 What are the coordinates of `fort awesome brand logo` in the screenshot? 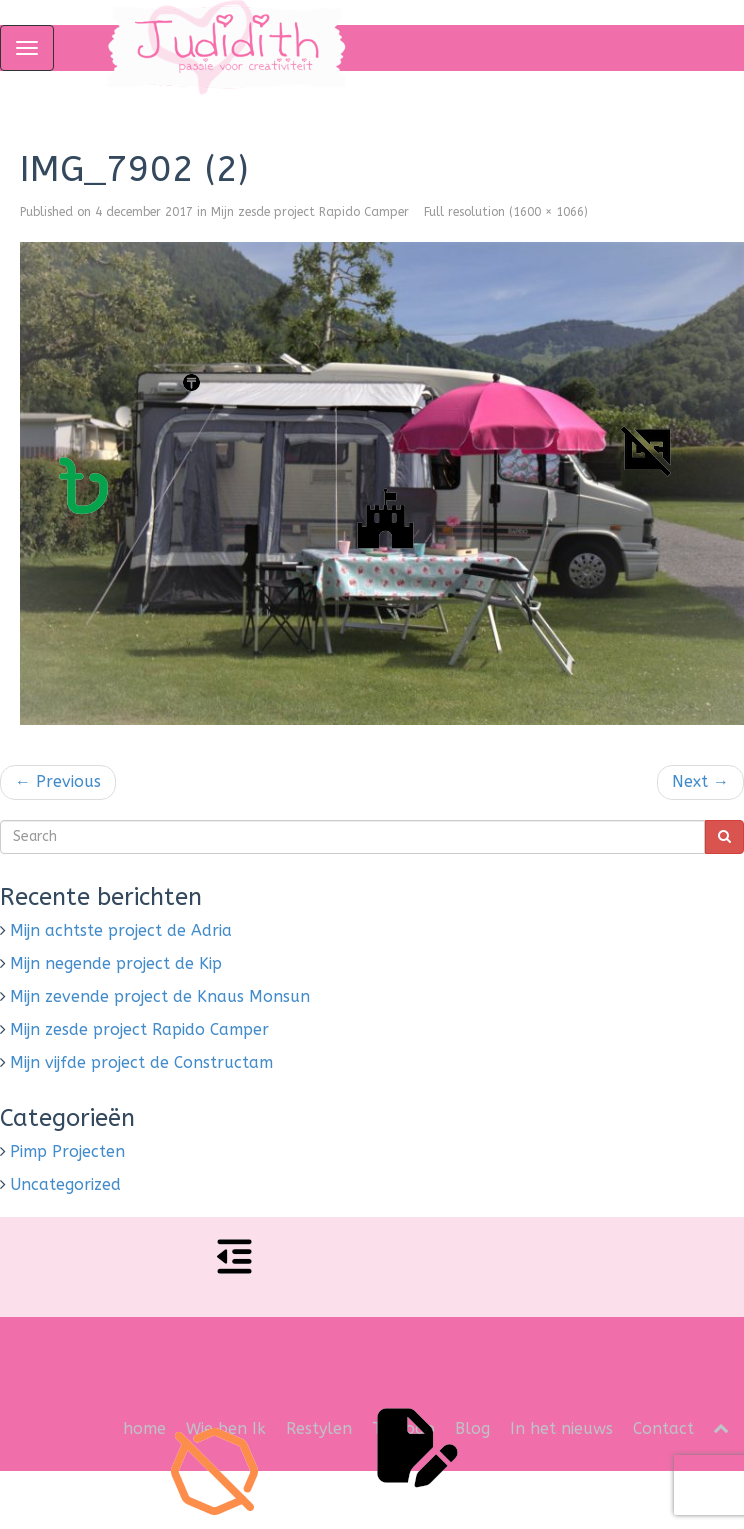 It's located at (385, 518).